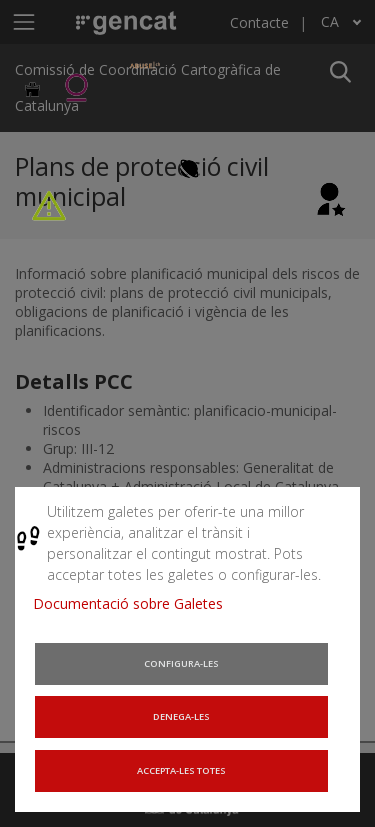 The image size is (375, 827). What do you see at coordinates (189, 169) in the screenshot?
I see `explore global or worldwide content` at bounding box center [189, 169].